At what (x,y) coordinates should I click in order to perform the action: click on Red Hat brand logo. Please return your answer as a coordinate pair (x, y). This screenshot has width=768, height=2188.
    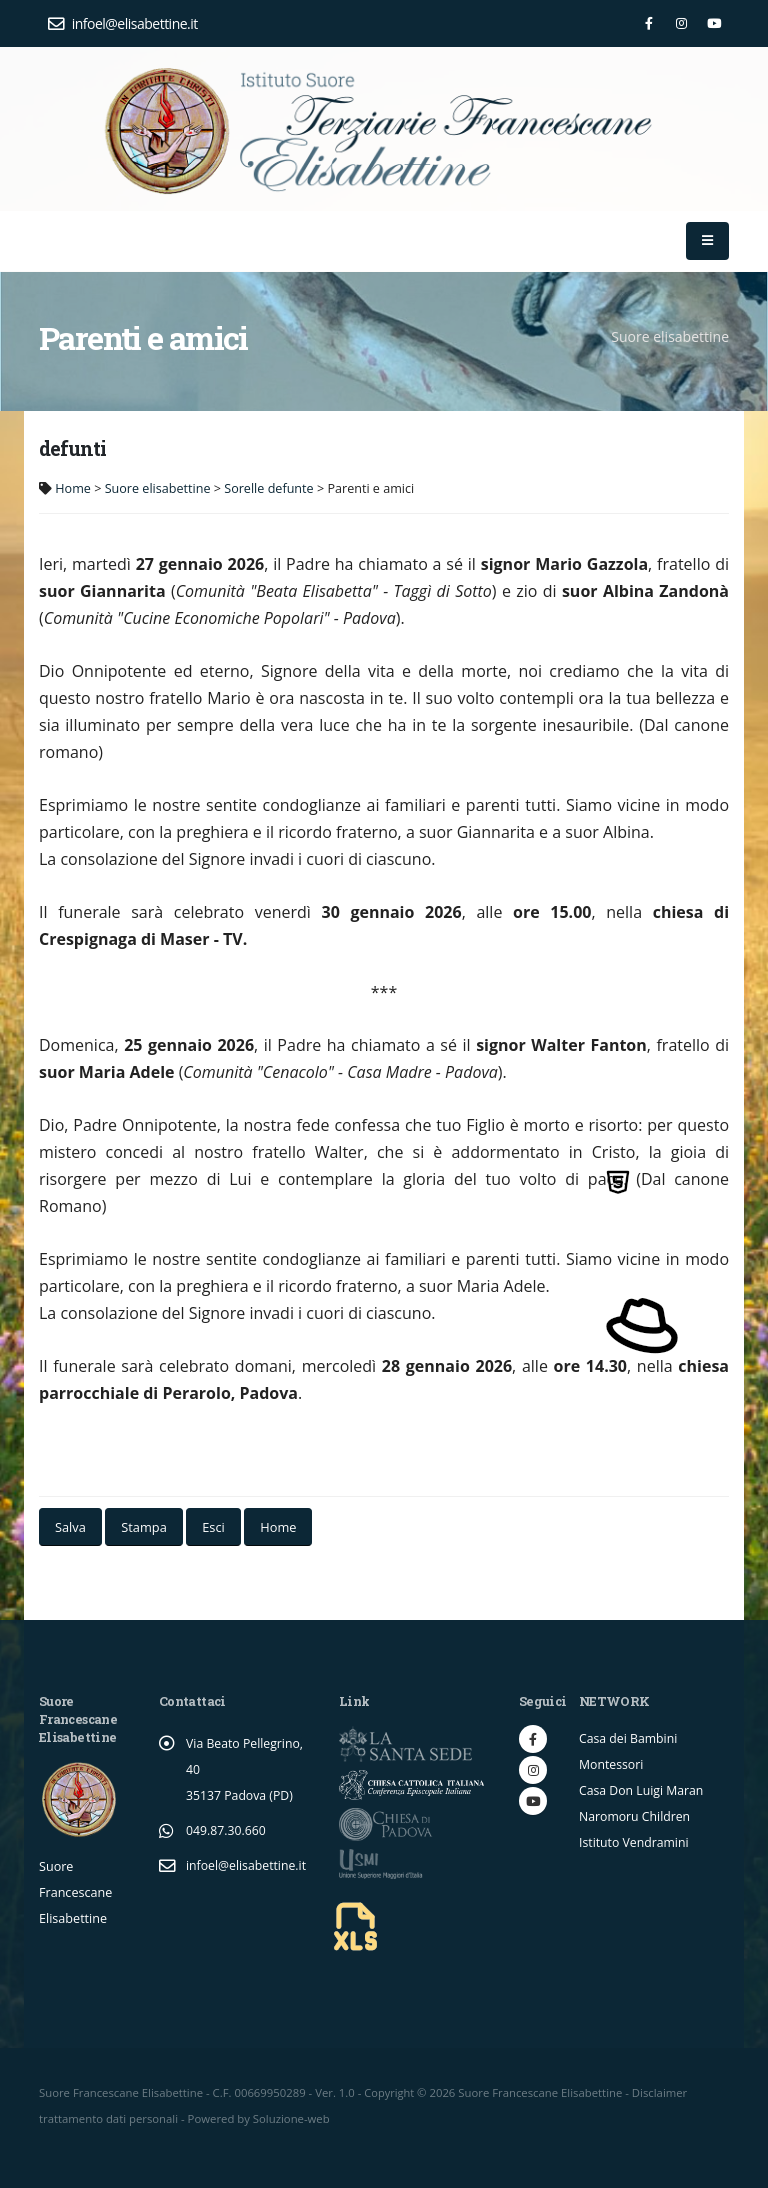
    Looking at the image, I should click on (642, 1324).